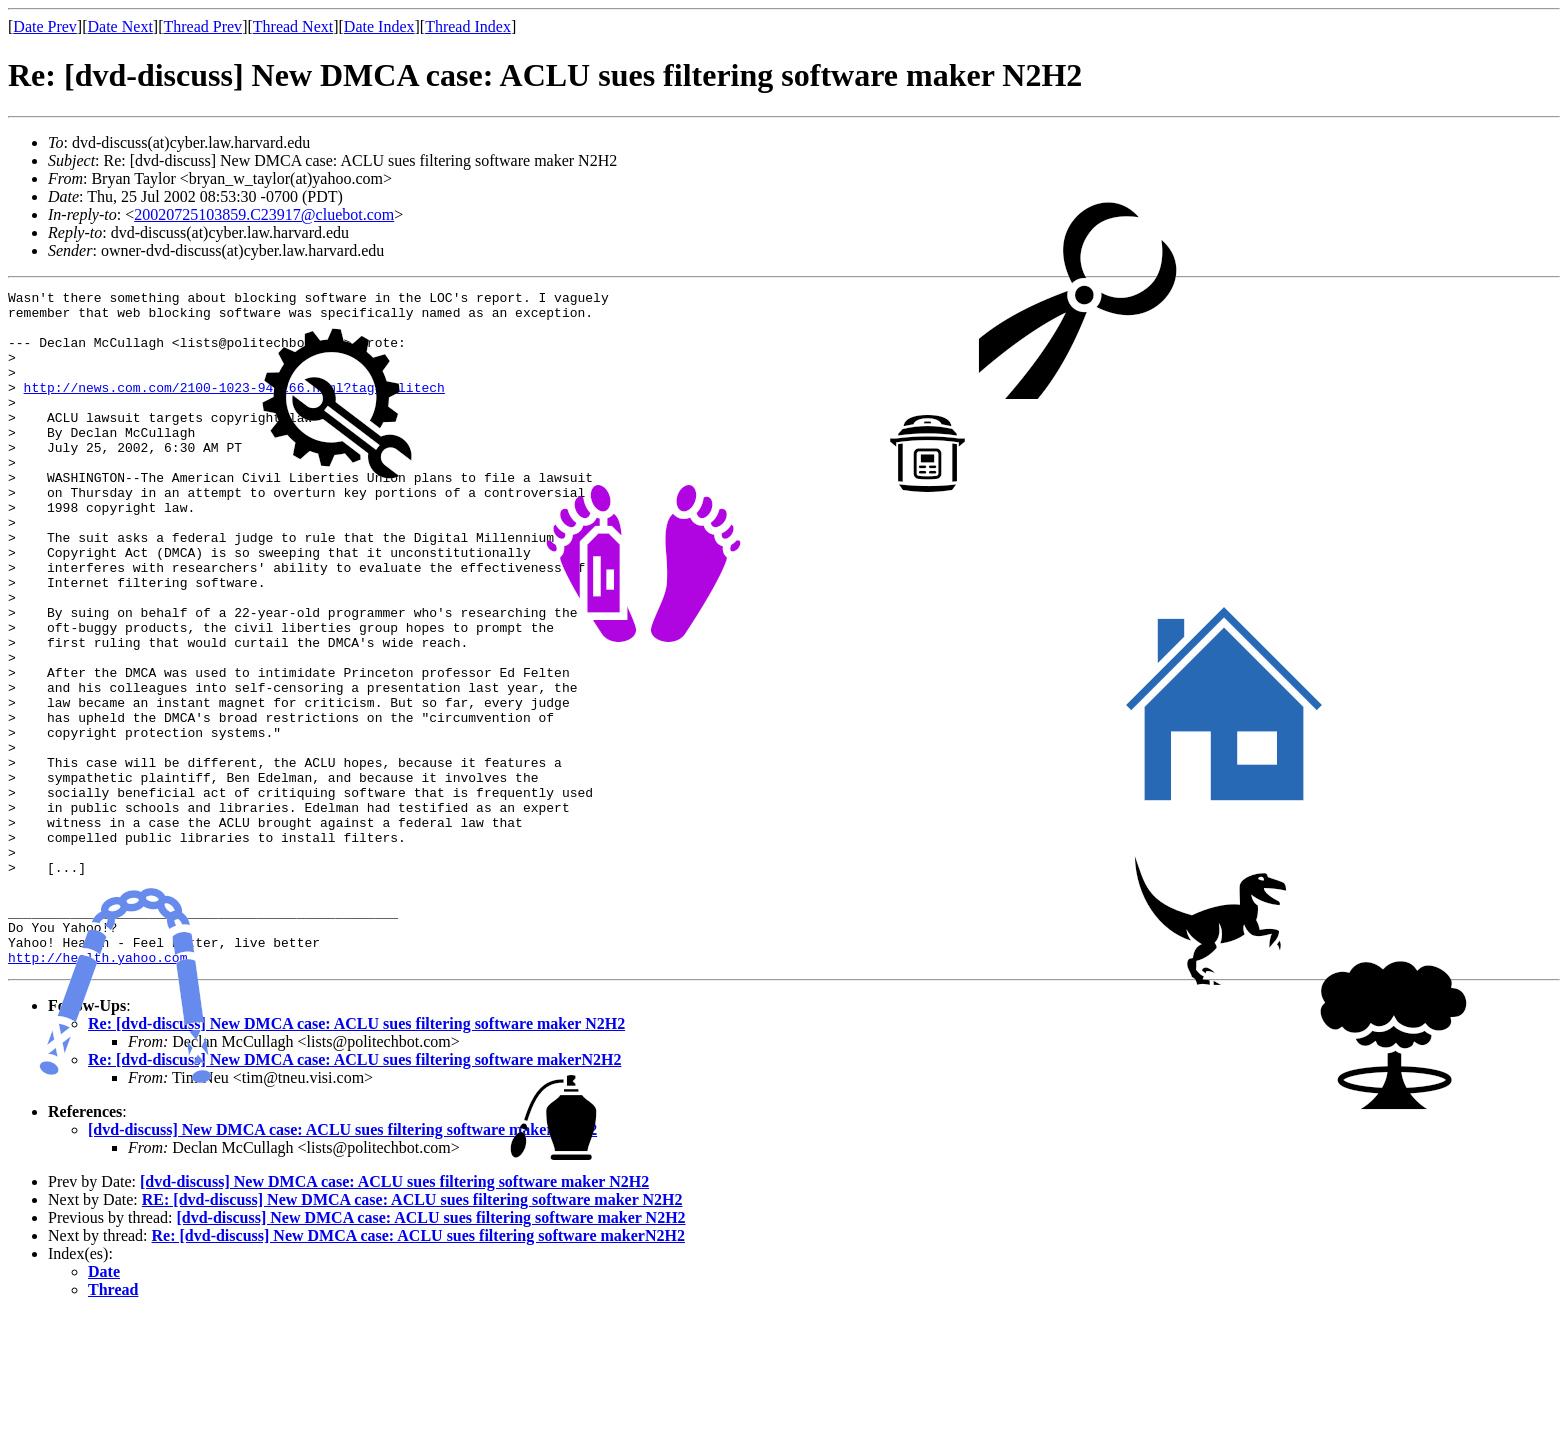  Describe the element at coordinates (1210, 920) in the screenshot. I see `dinosaur or prehistoric creature category in a game` at that location.